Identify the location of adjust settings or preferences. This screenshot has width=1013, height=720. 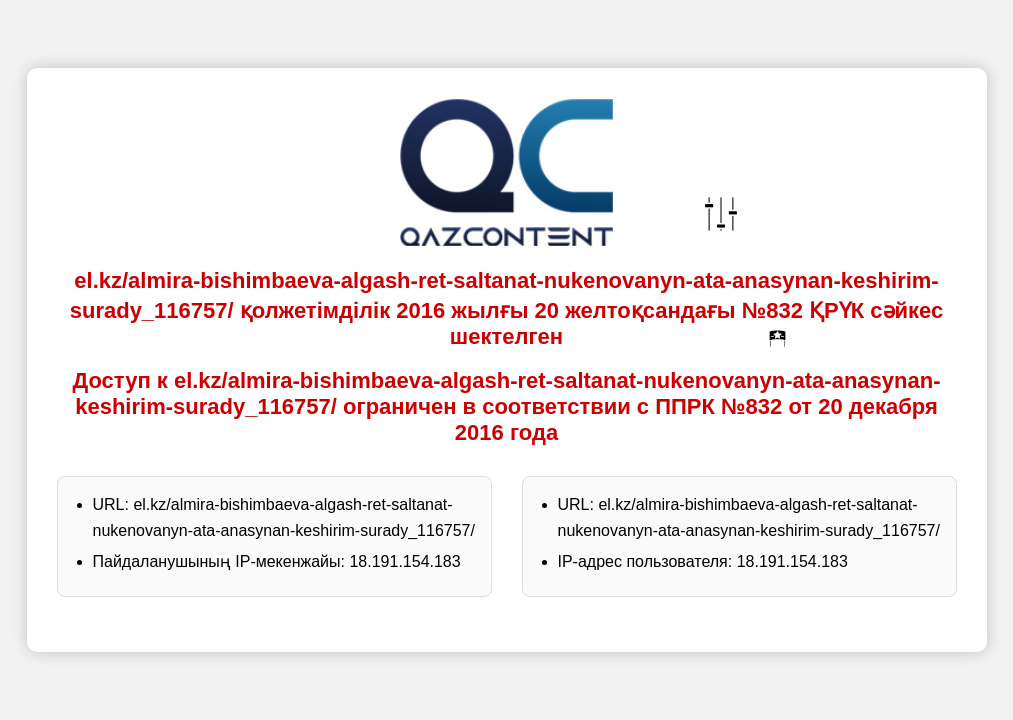
(721, 214).